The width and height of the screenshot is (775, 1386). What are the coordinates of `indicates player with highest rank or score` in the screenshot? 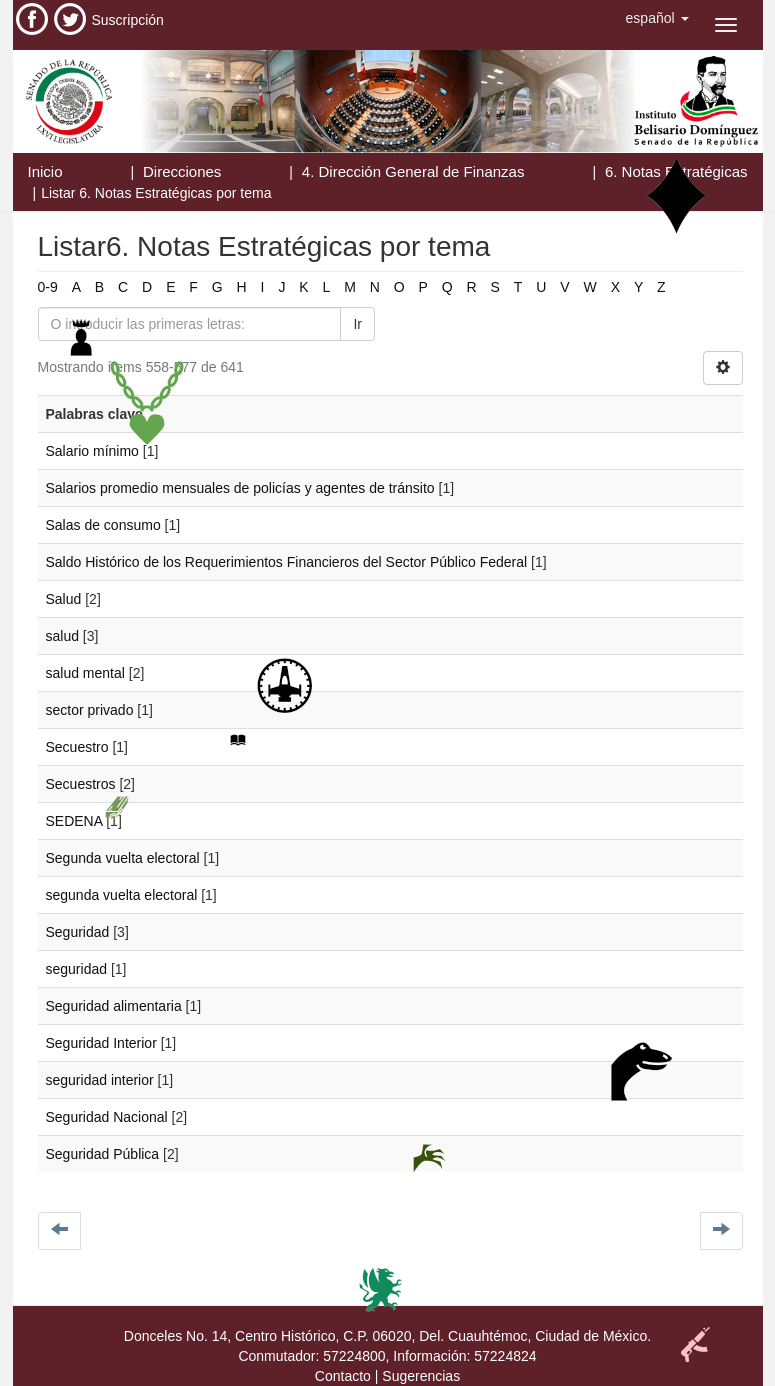 It's located at (81, 337).